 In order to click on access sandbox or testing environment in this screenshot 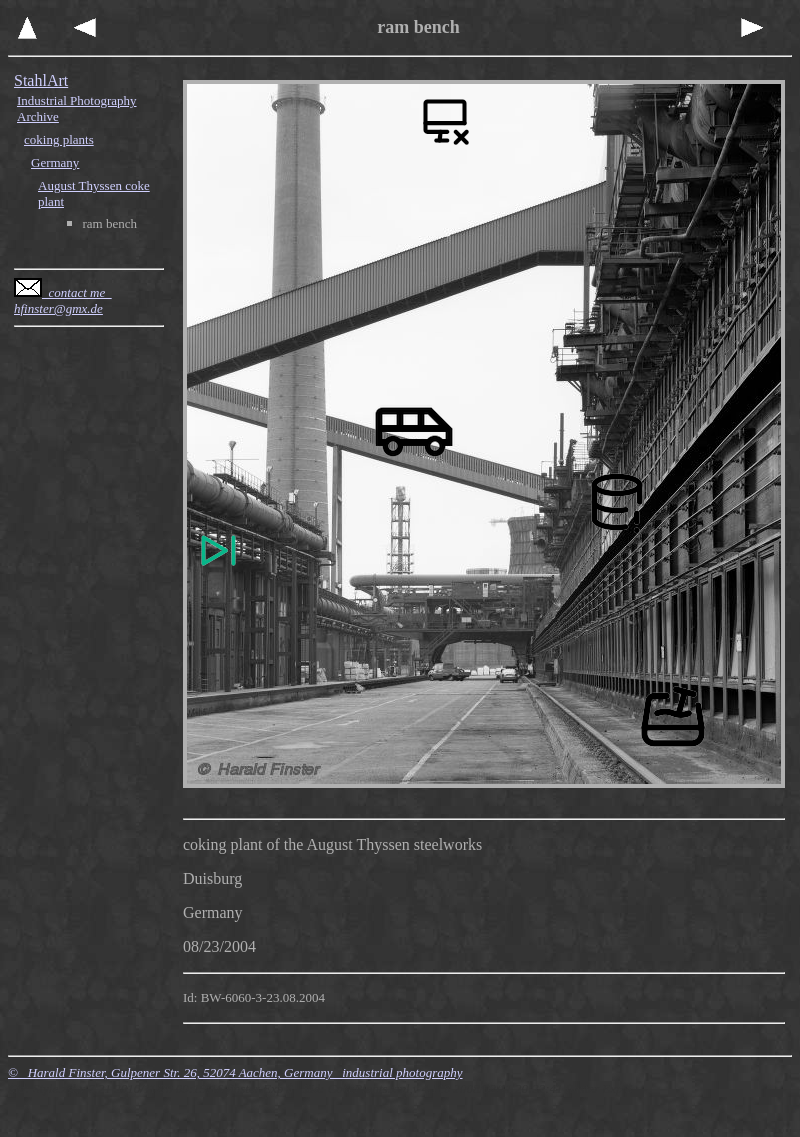, I will do `click(673, 718)`.